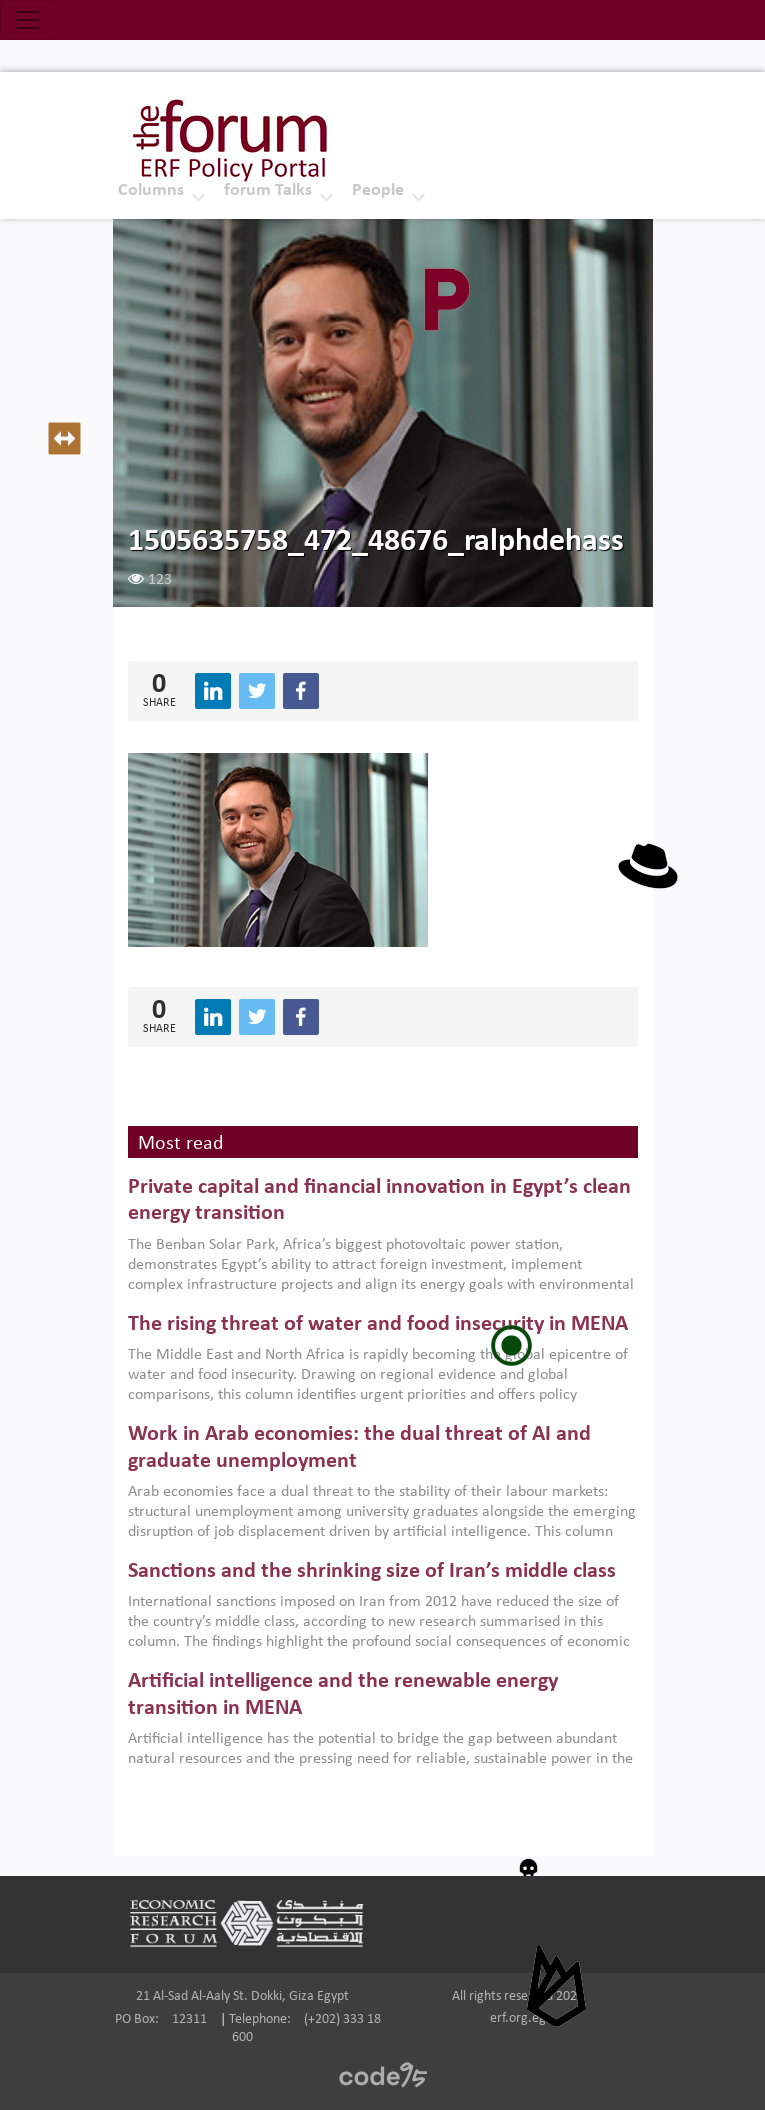 This screenshot has width=765, height=2110. What do you see at coordinates (511, 1345) in the screenshot?
I see `selected radio button option` at bounding box center [511, 1345].